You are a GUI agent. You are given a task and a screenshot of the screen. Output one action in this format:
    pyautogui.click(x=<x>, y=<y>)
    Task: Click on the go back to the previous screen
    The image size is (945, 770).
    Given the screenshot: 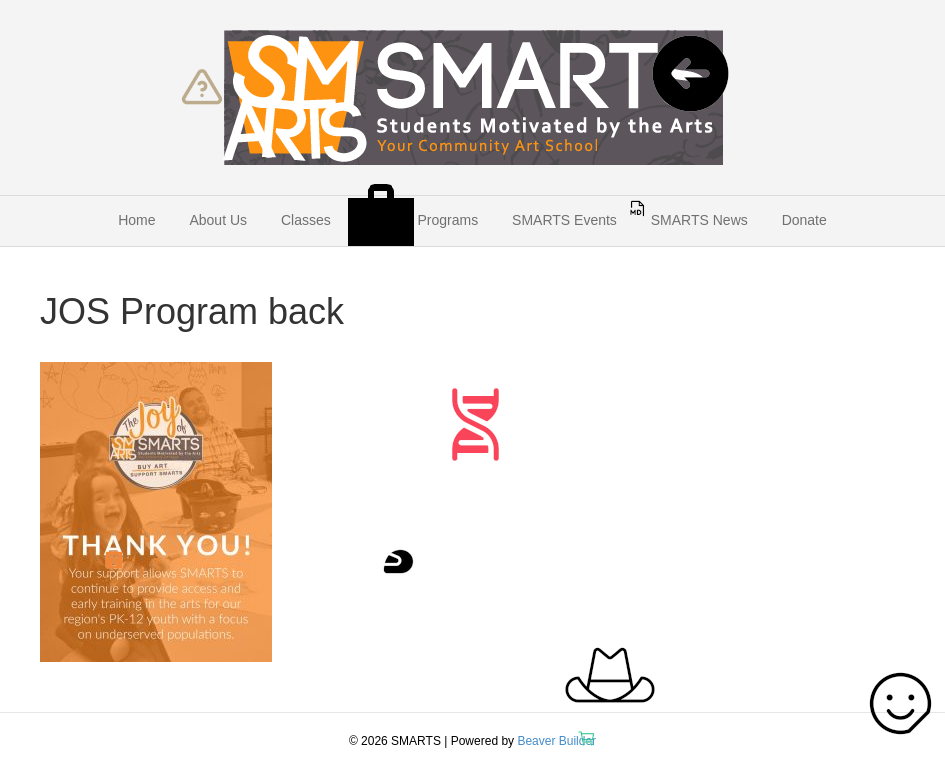 What is the action you would take?
    pyautogui.click(x=690, y=73)
    